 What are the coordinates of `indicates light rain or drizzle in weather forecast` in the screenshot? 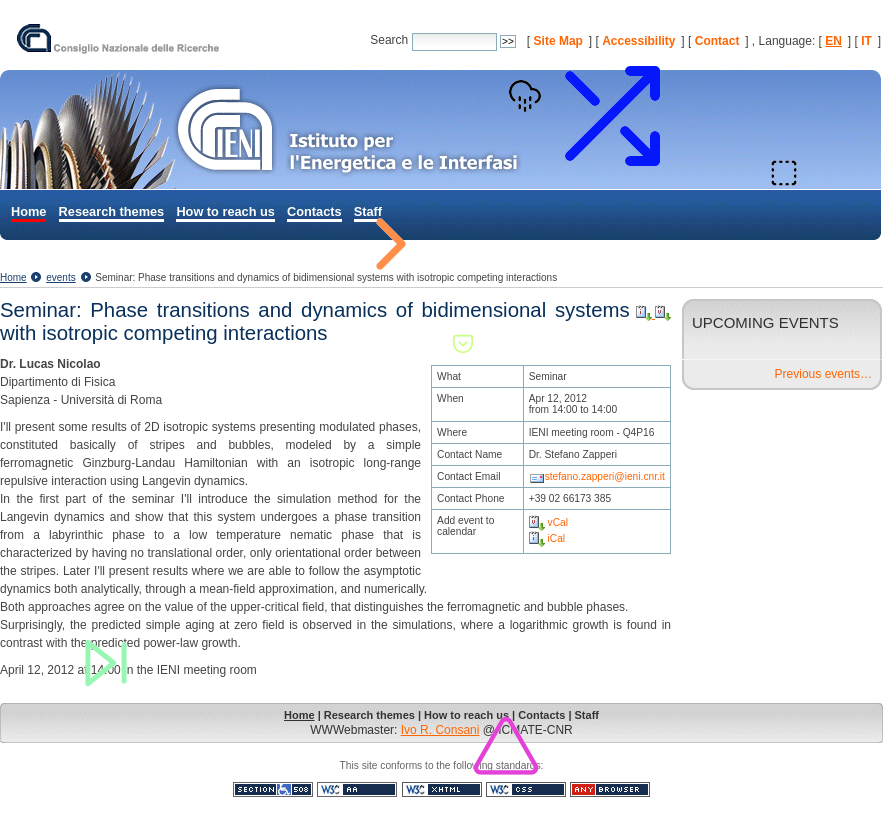 It's located at (525, 96).